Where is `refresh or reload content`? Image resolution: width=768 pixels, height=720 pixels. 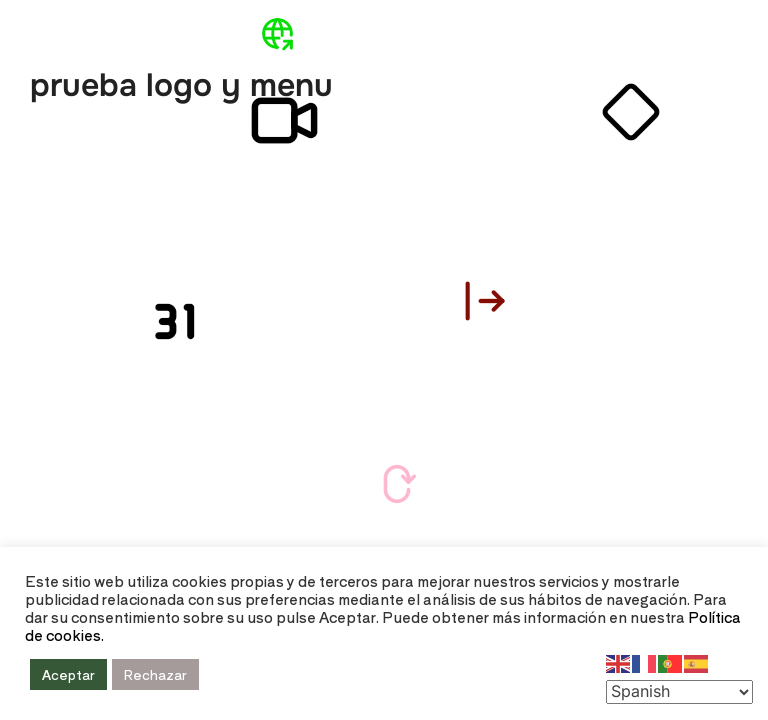
refresh or reload content is located at coordinates (397, 484).